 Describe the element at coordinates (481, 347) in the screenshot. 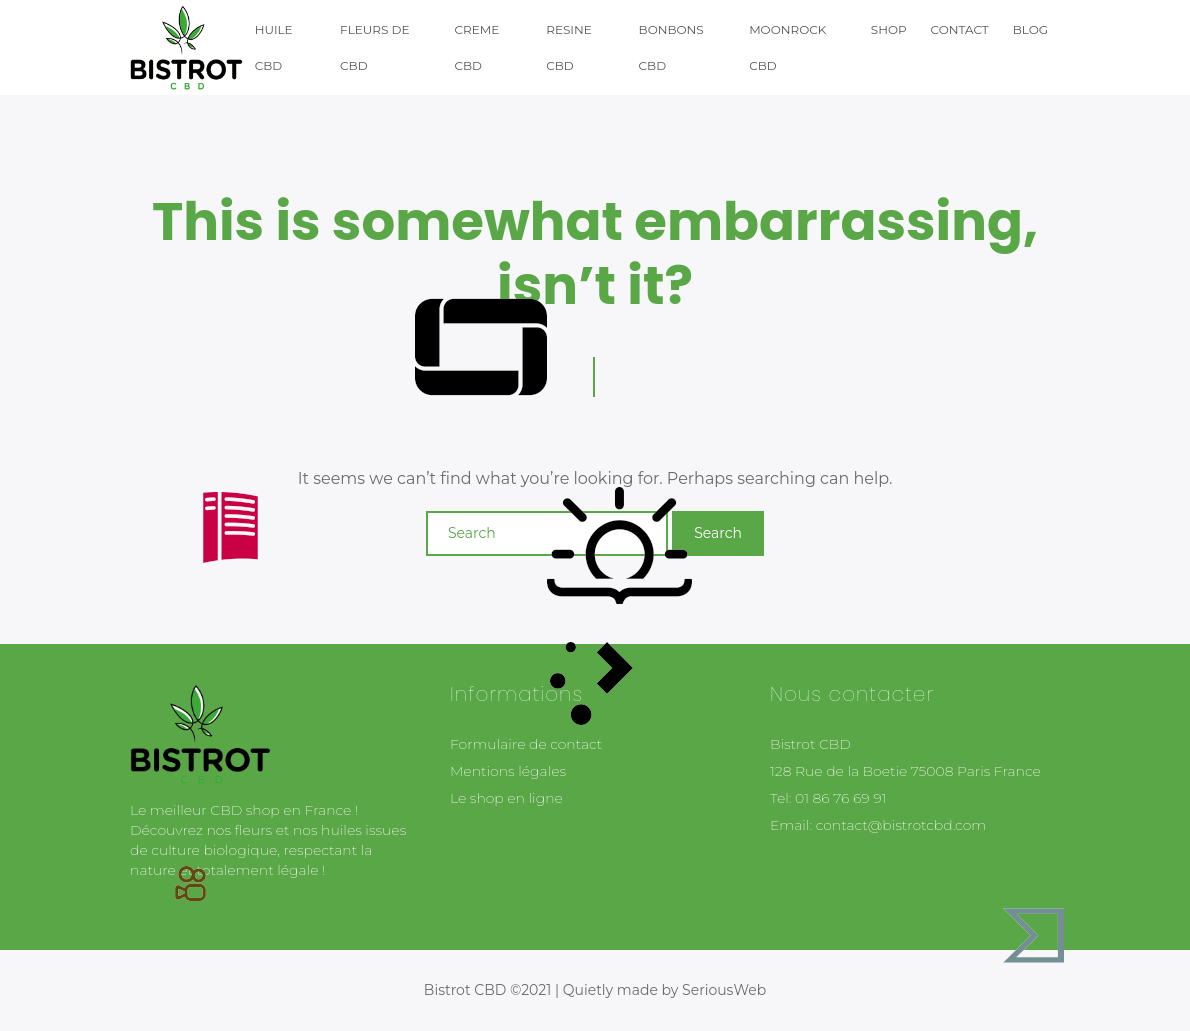

I see `open google tv app` at that location.